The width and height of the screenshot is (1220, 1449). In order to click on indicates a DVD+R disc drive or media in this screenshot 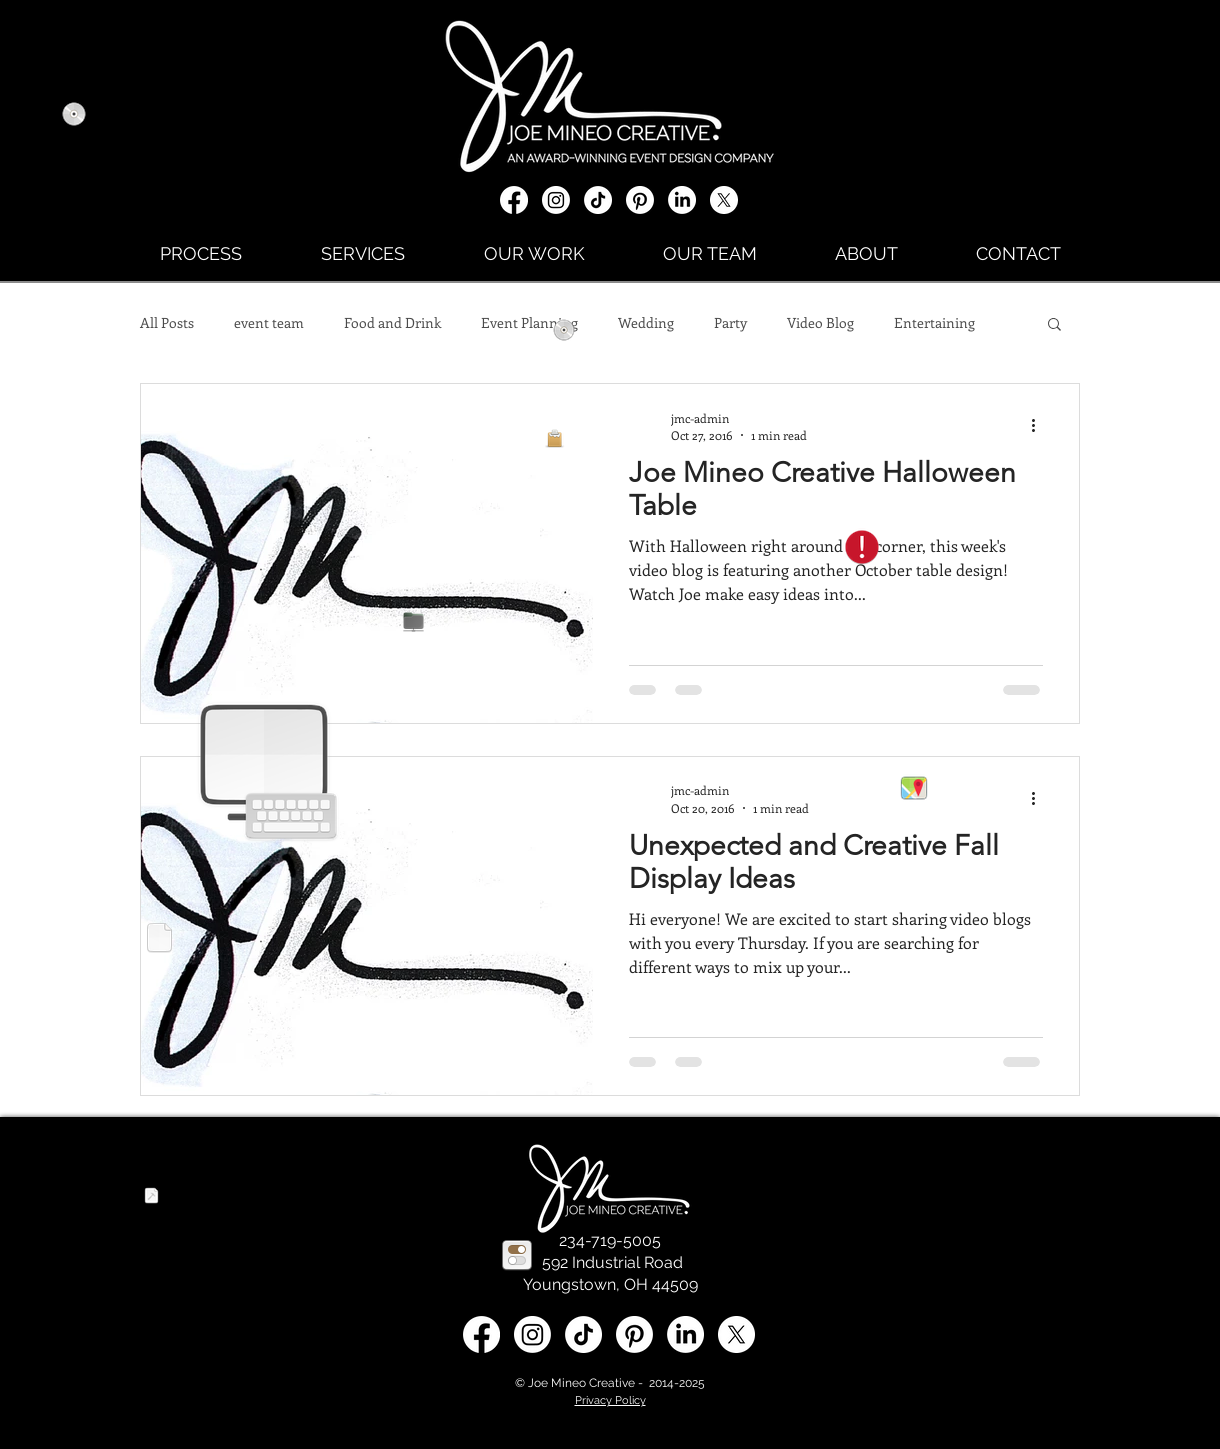, I will do `click(564, 330)`.